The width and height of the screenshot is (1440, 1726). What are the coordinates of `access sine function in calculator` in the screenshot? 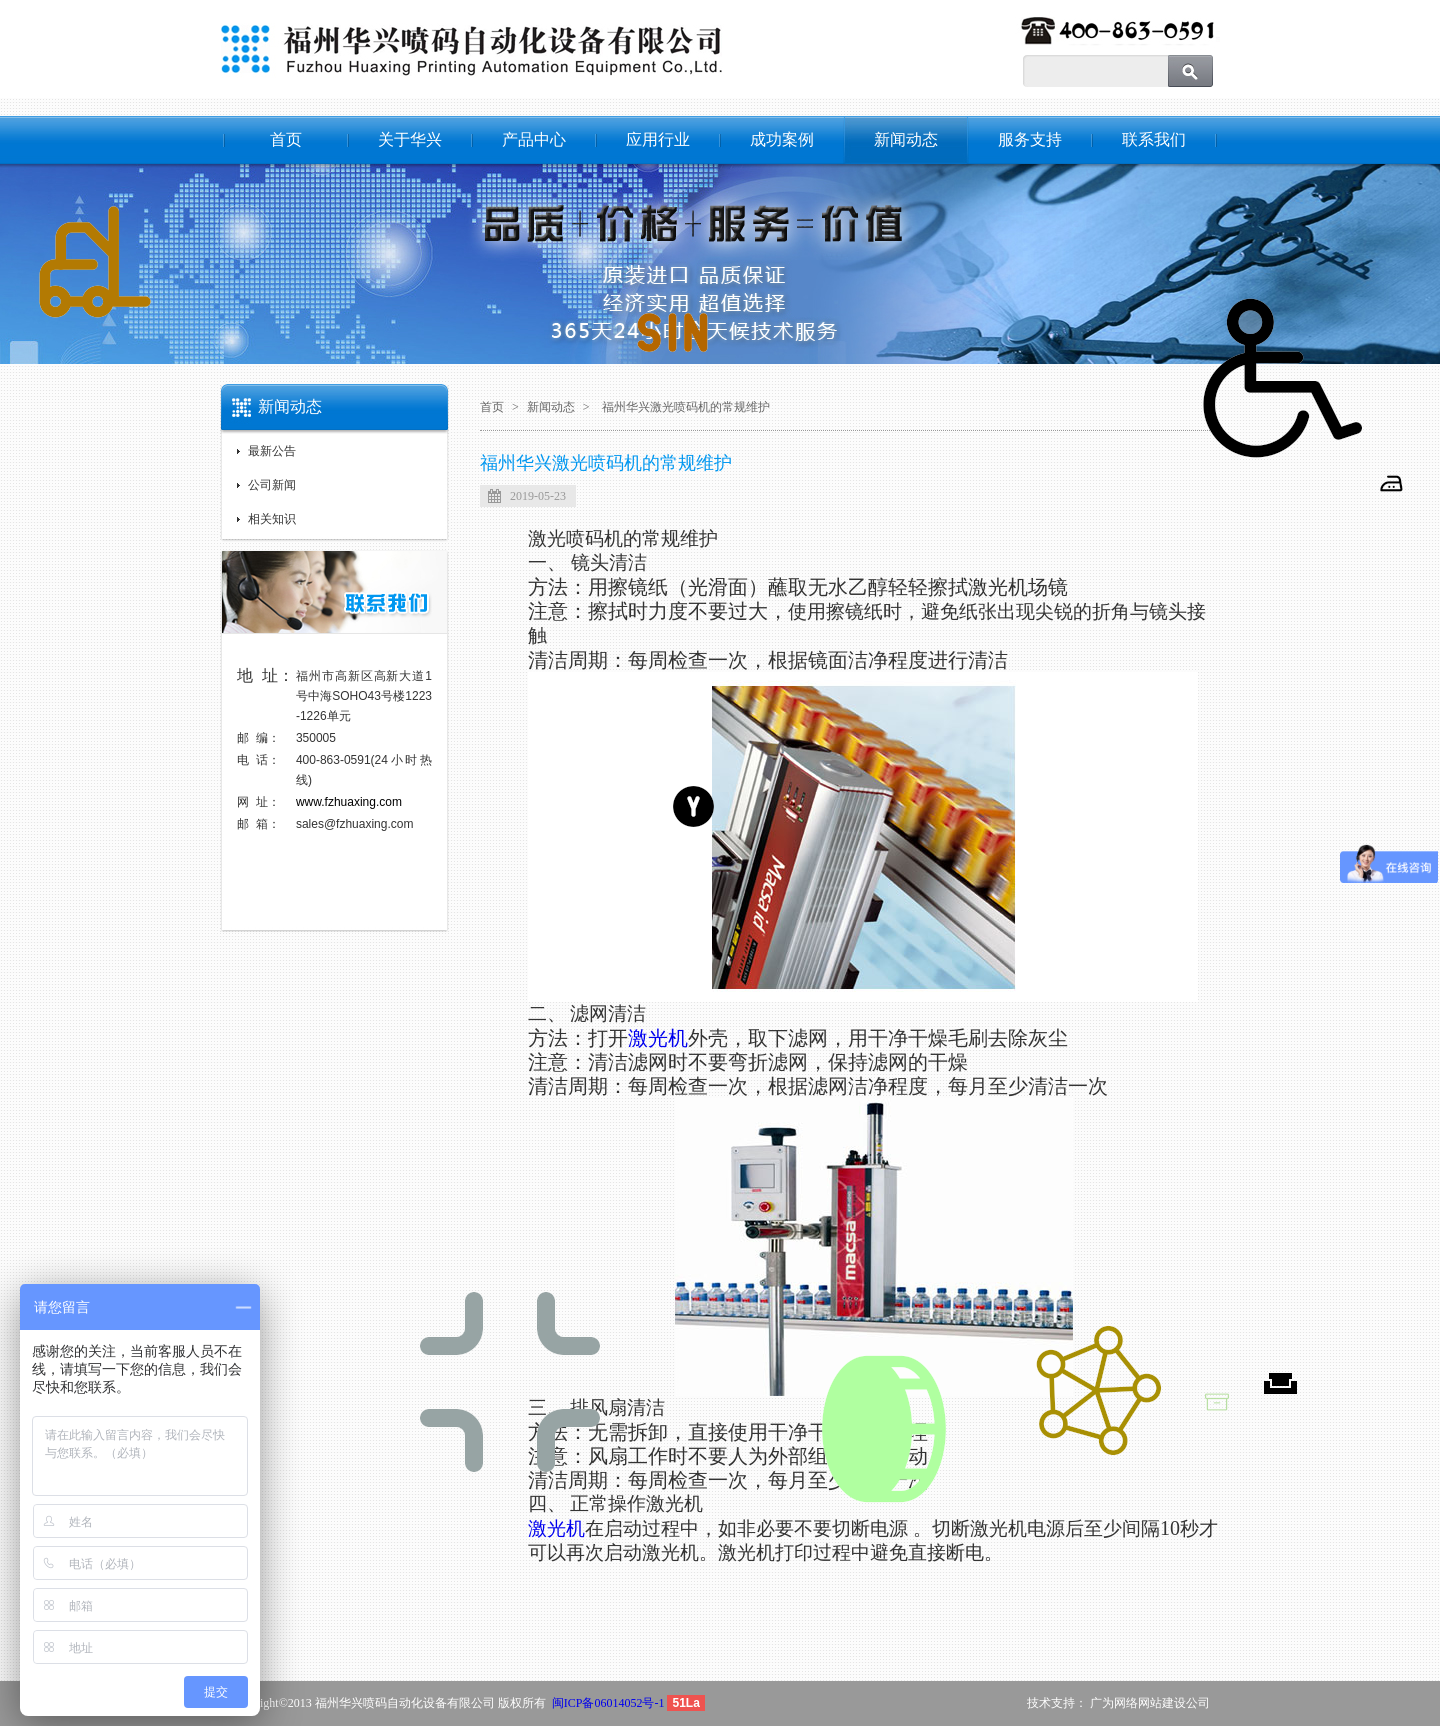 It's located at (672, 332).